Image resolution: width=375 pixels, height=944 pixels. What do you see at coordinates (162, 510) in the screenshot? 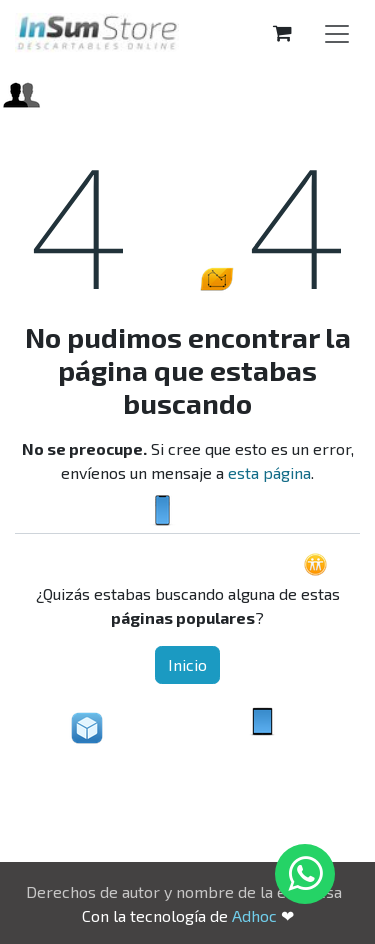
I see `iPhone XS device icon` at bounding box center [162, 510].